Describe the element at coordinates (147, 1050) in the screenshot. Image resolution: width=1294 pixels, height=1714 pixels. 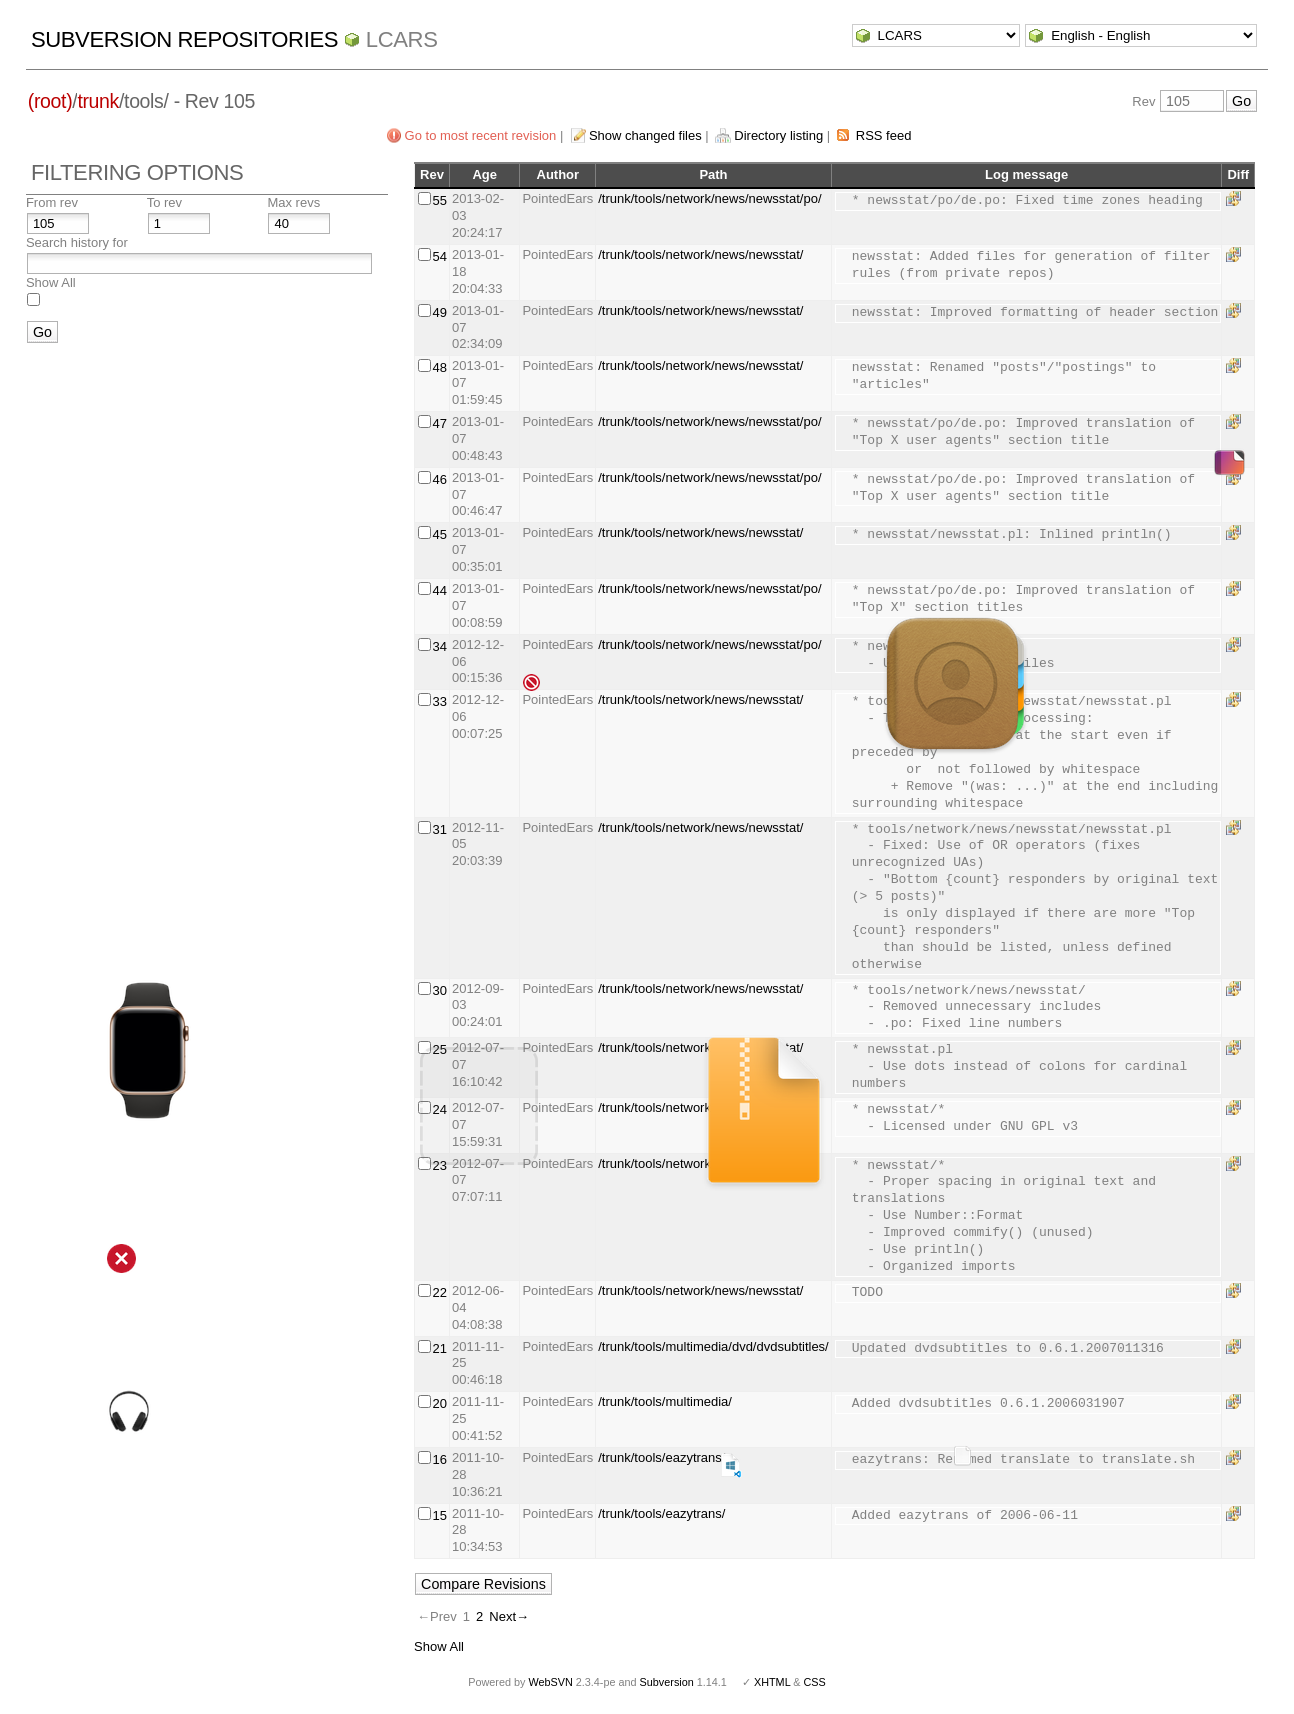
I see `manage your paired Apple Watch` at that location.